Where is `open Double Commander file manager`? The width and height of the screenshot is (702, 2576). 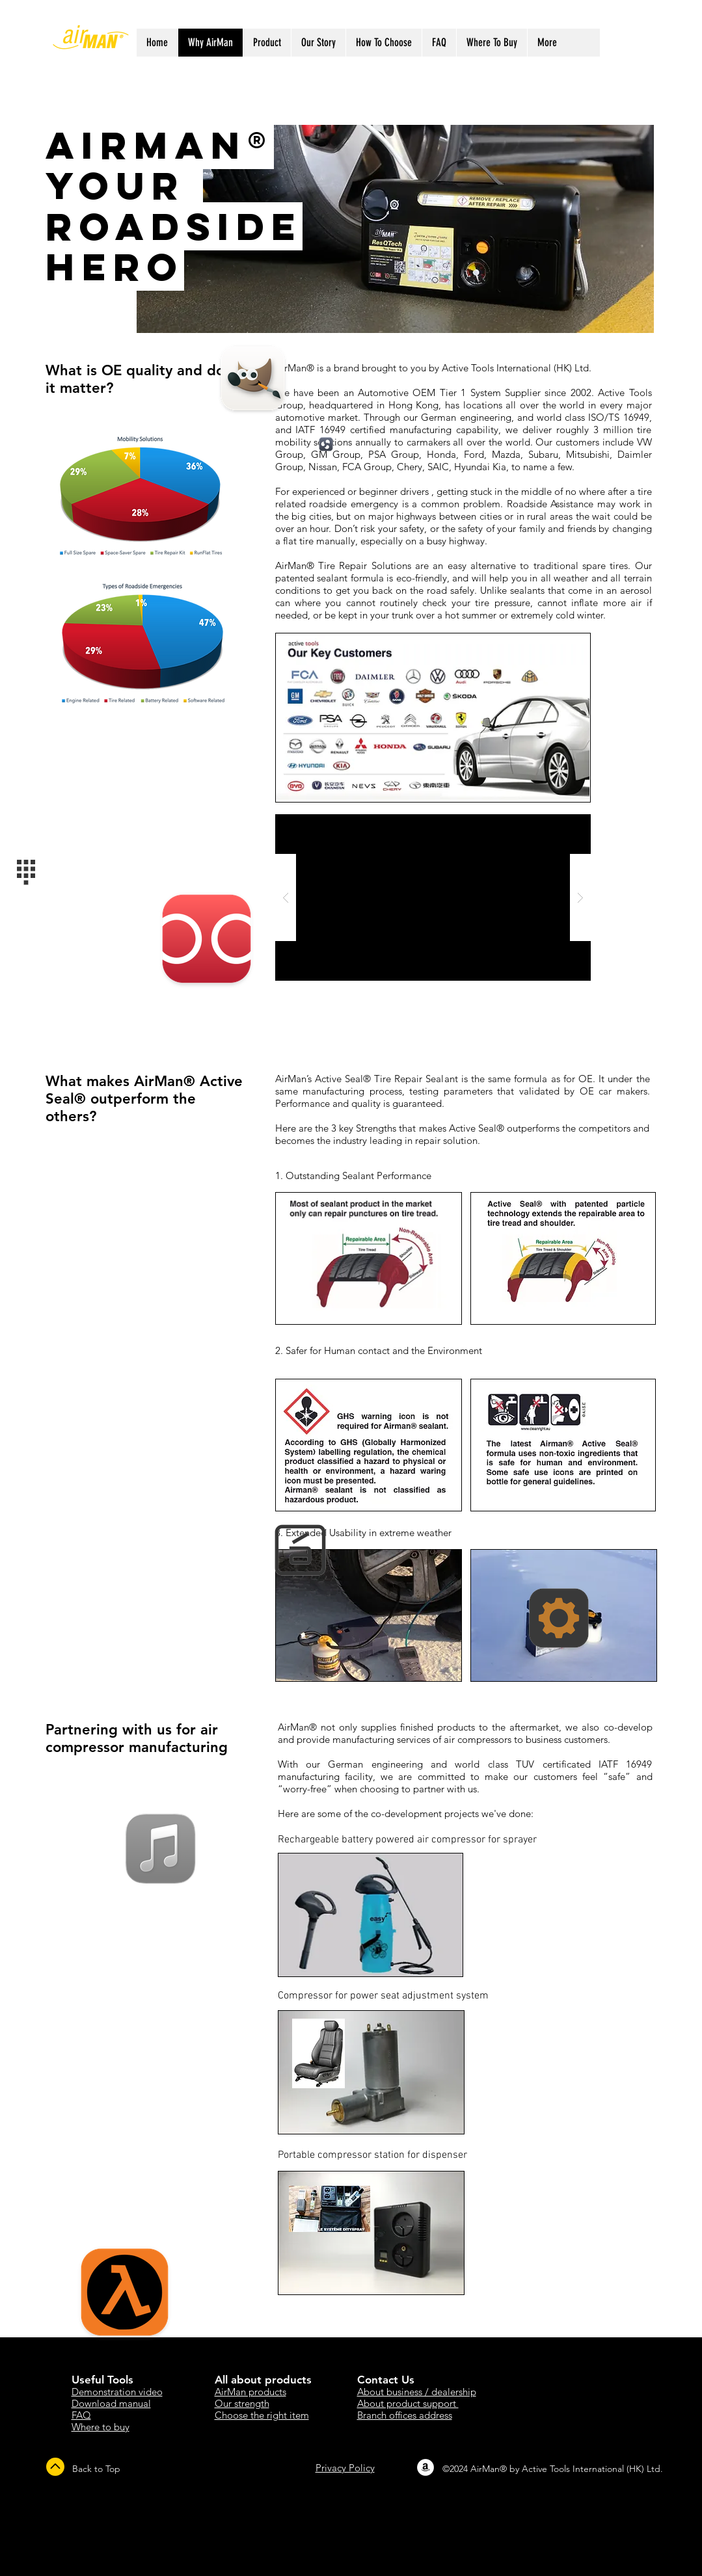
open Double Commander file manager is located at coordinates (206, 938).